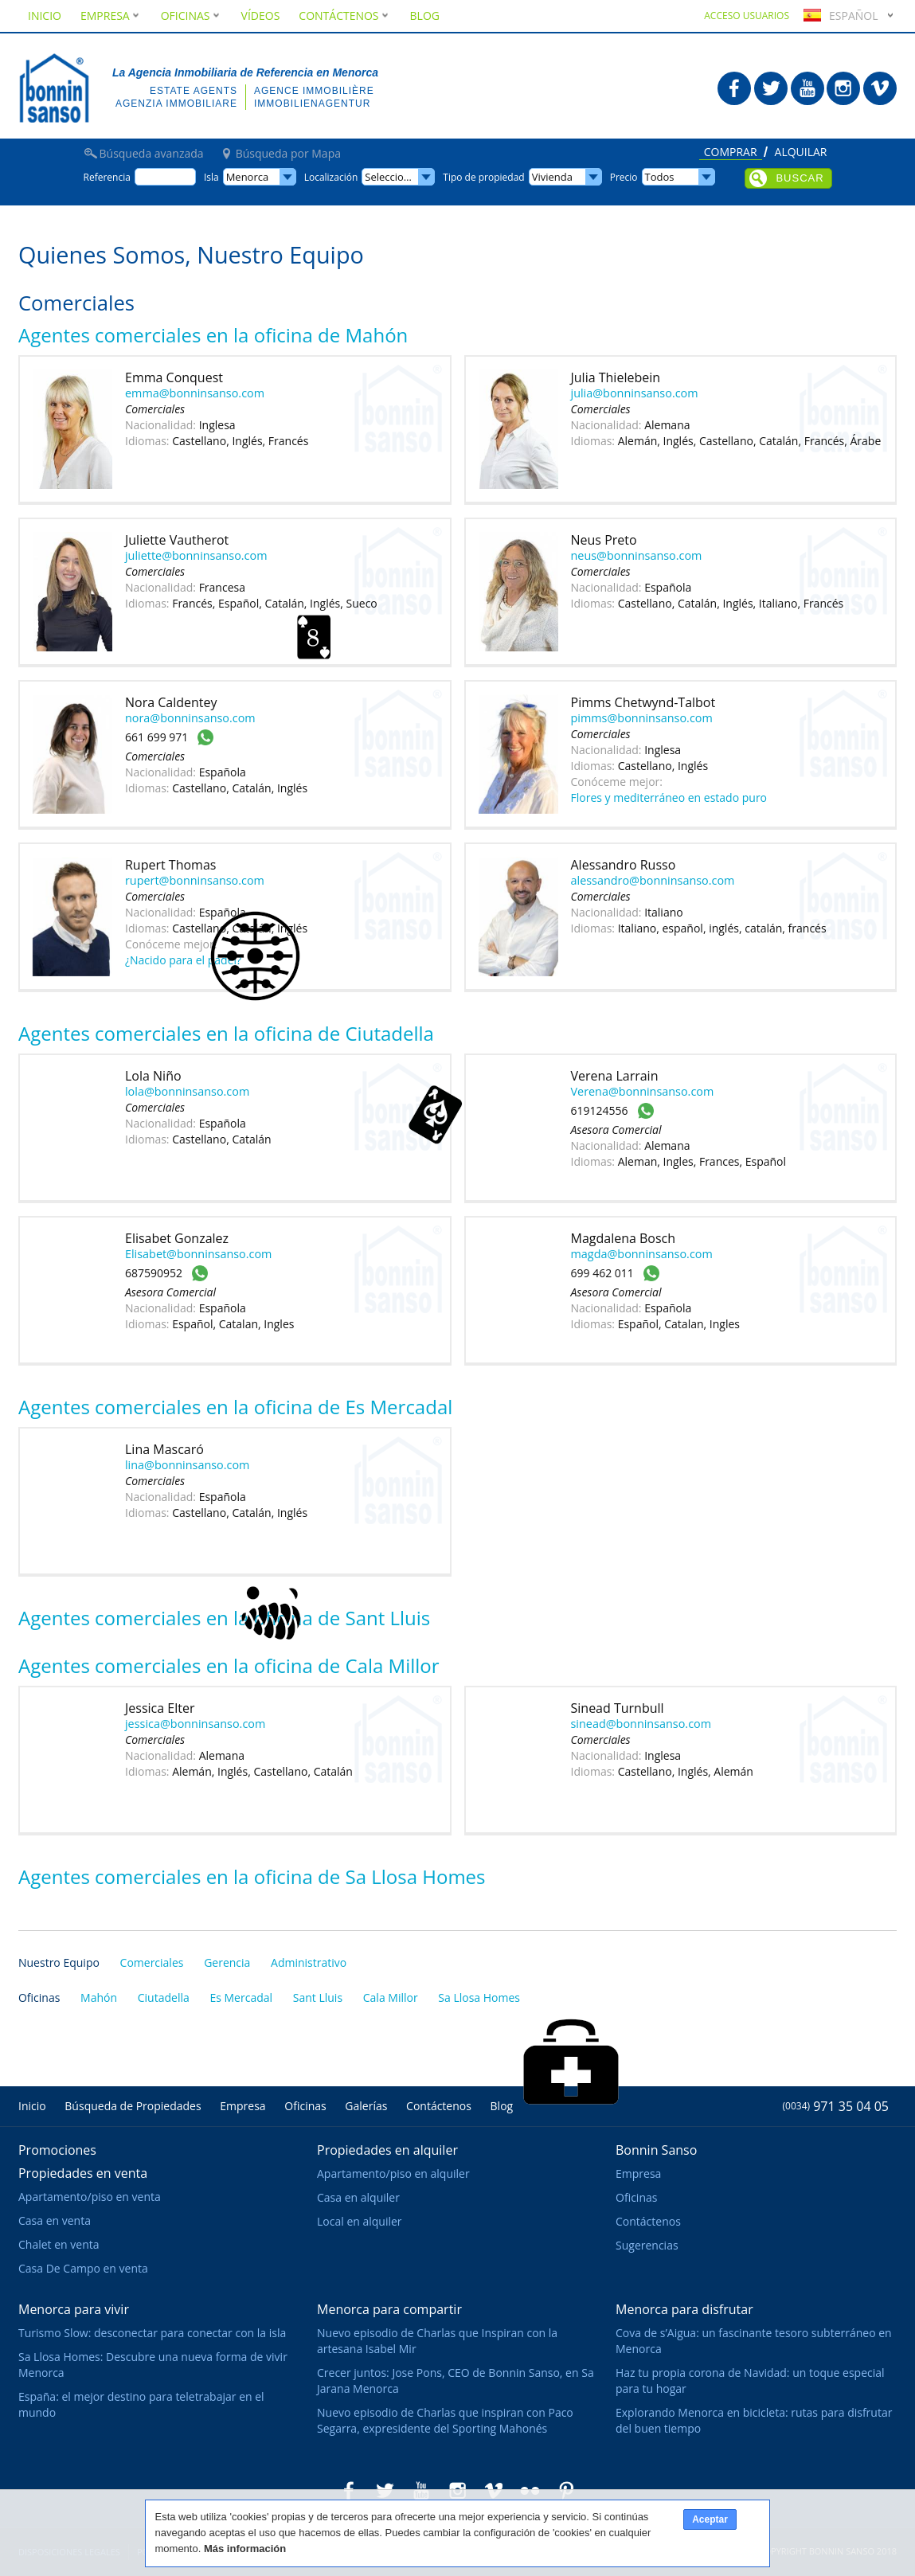 The width and height of the screenshot is (915, 2576). I want to click on ace of spades playing card, so click(435, 1114).